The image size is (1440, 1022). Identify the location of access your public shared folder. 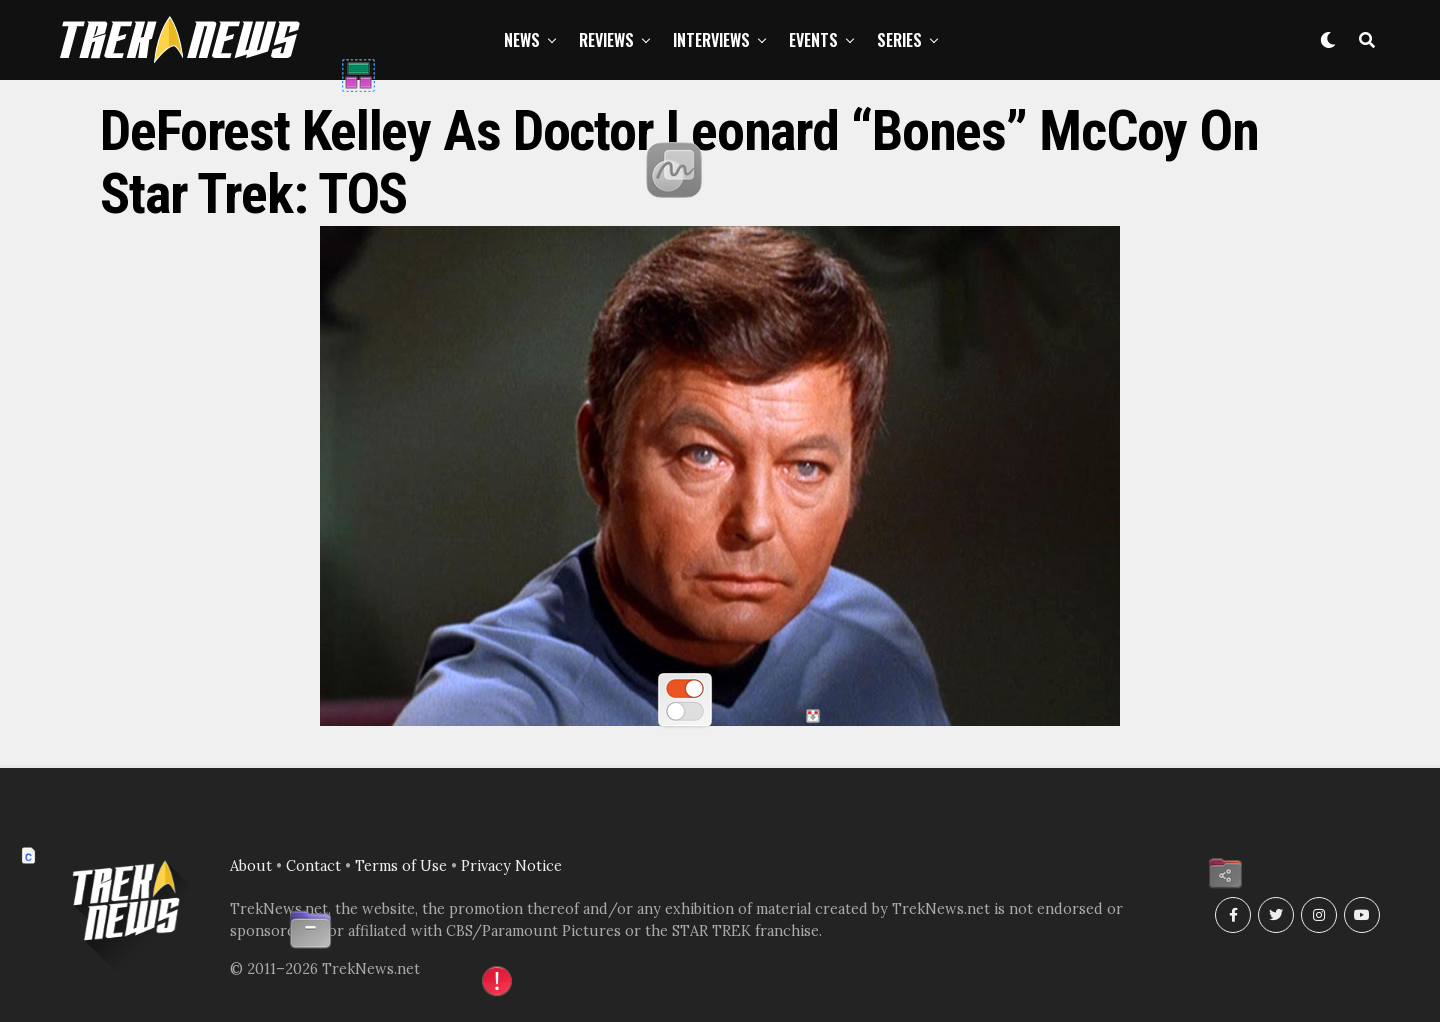
(1225, 872).